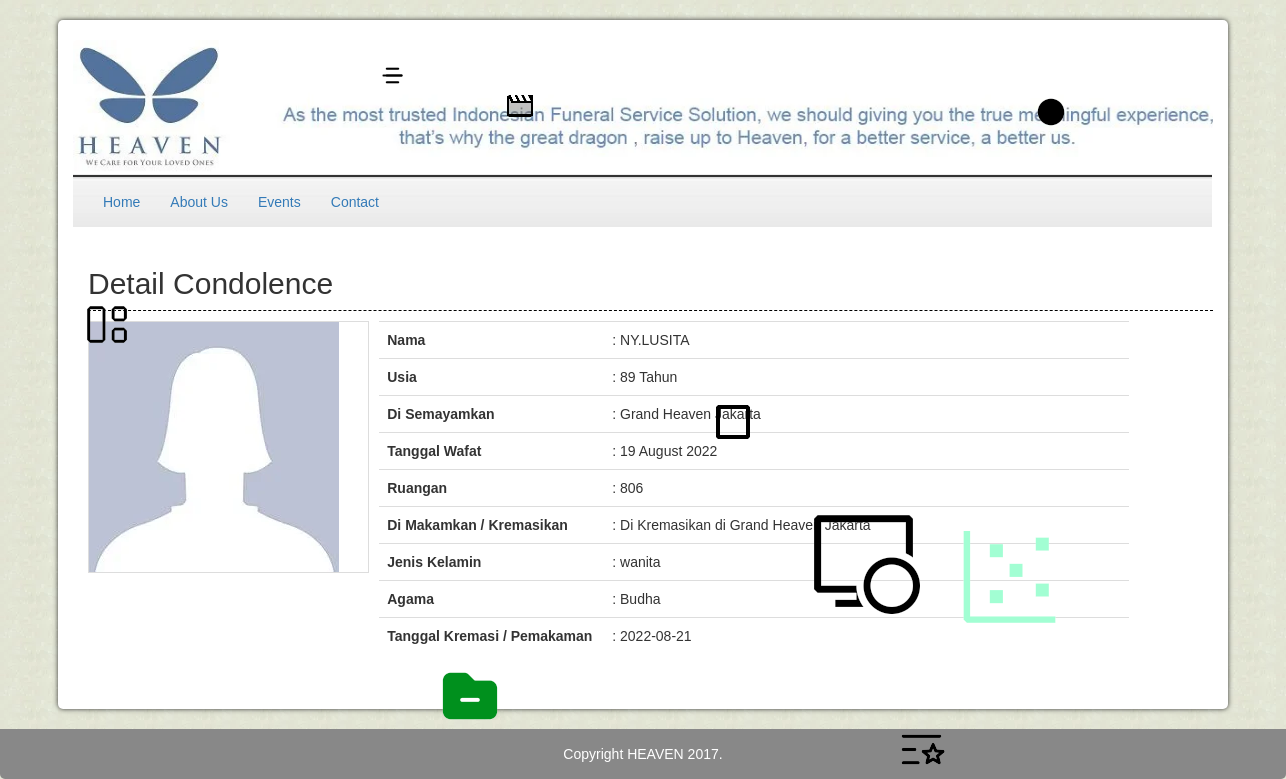 Image resolution: width=1286 pixels, height=779 pixels. What do you see at coordinates (105, 324) in the screenshot?
I see `toggle editor layout view` at bounding box center [105, 324].